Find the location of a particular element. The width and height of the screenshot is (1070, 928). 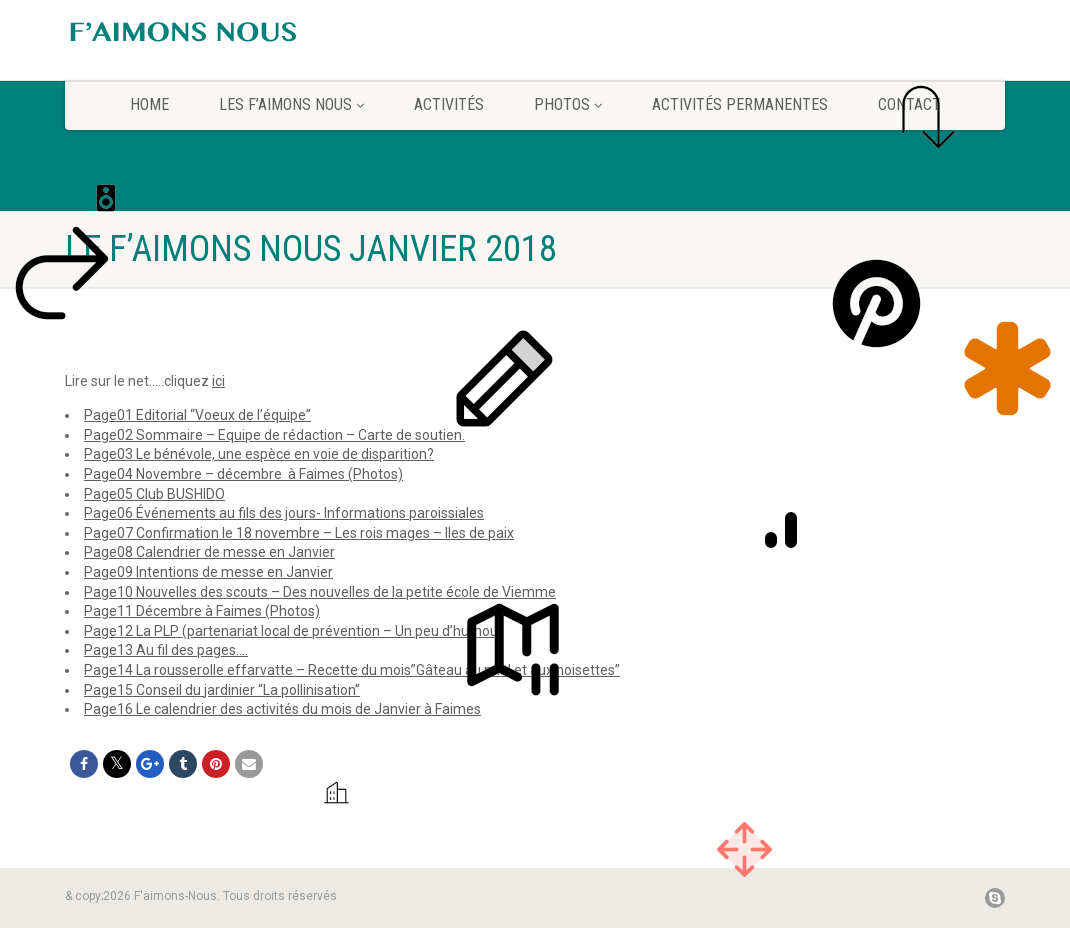

redo last action is located at coordinates (62, 273).